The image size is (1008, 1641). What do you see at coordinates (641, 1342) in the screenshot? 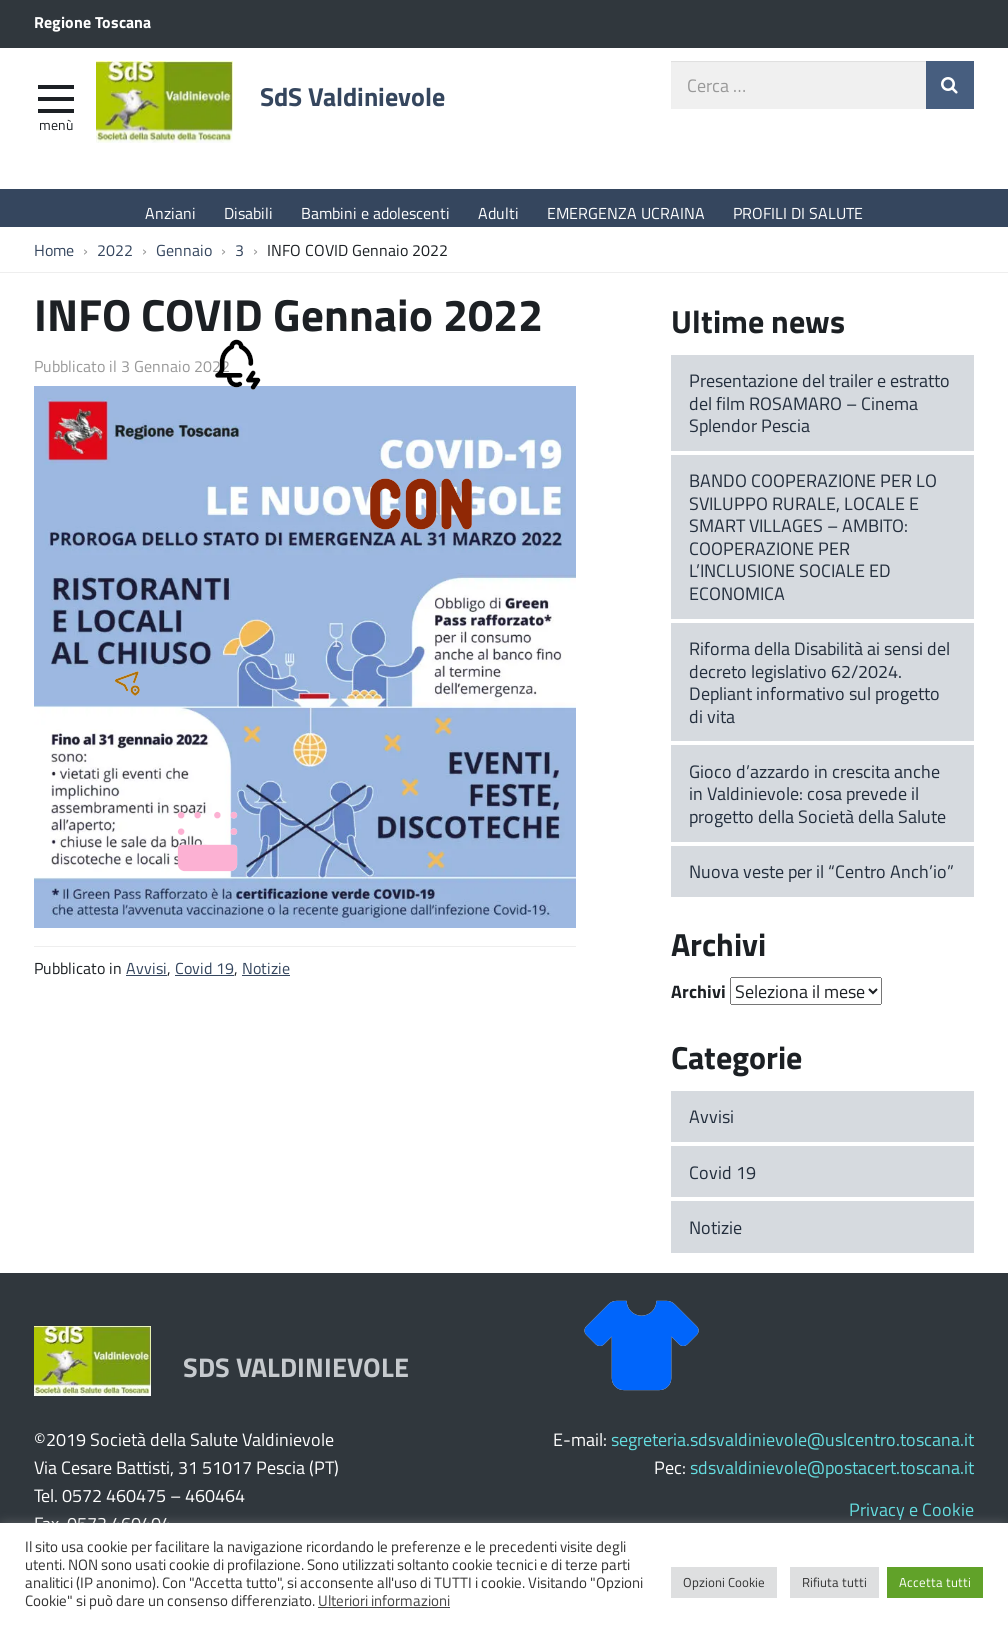
I see `browse clothing or apparel items` at bounding box center [641, 1342].